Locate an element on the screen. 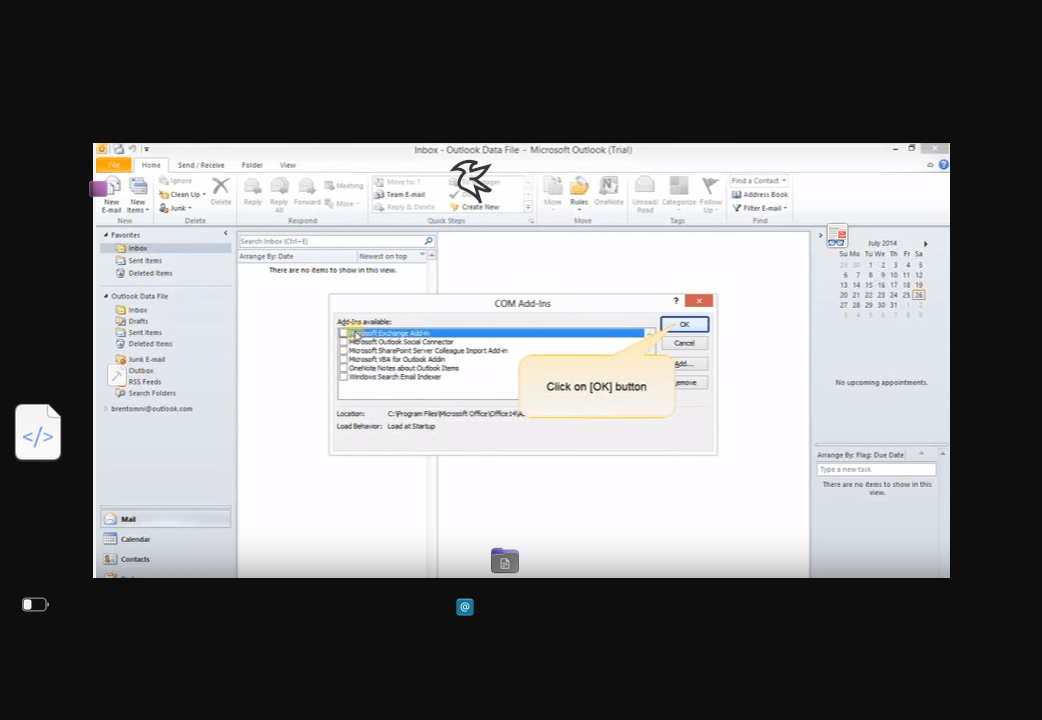 The width and height of the screenshot is (1042, 720). indicates battery level at 30% is located at coordinates (35, 604).